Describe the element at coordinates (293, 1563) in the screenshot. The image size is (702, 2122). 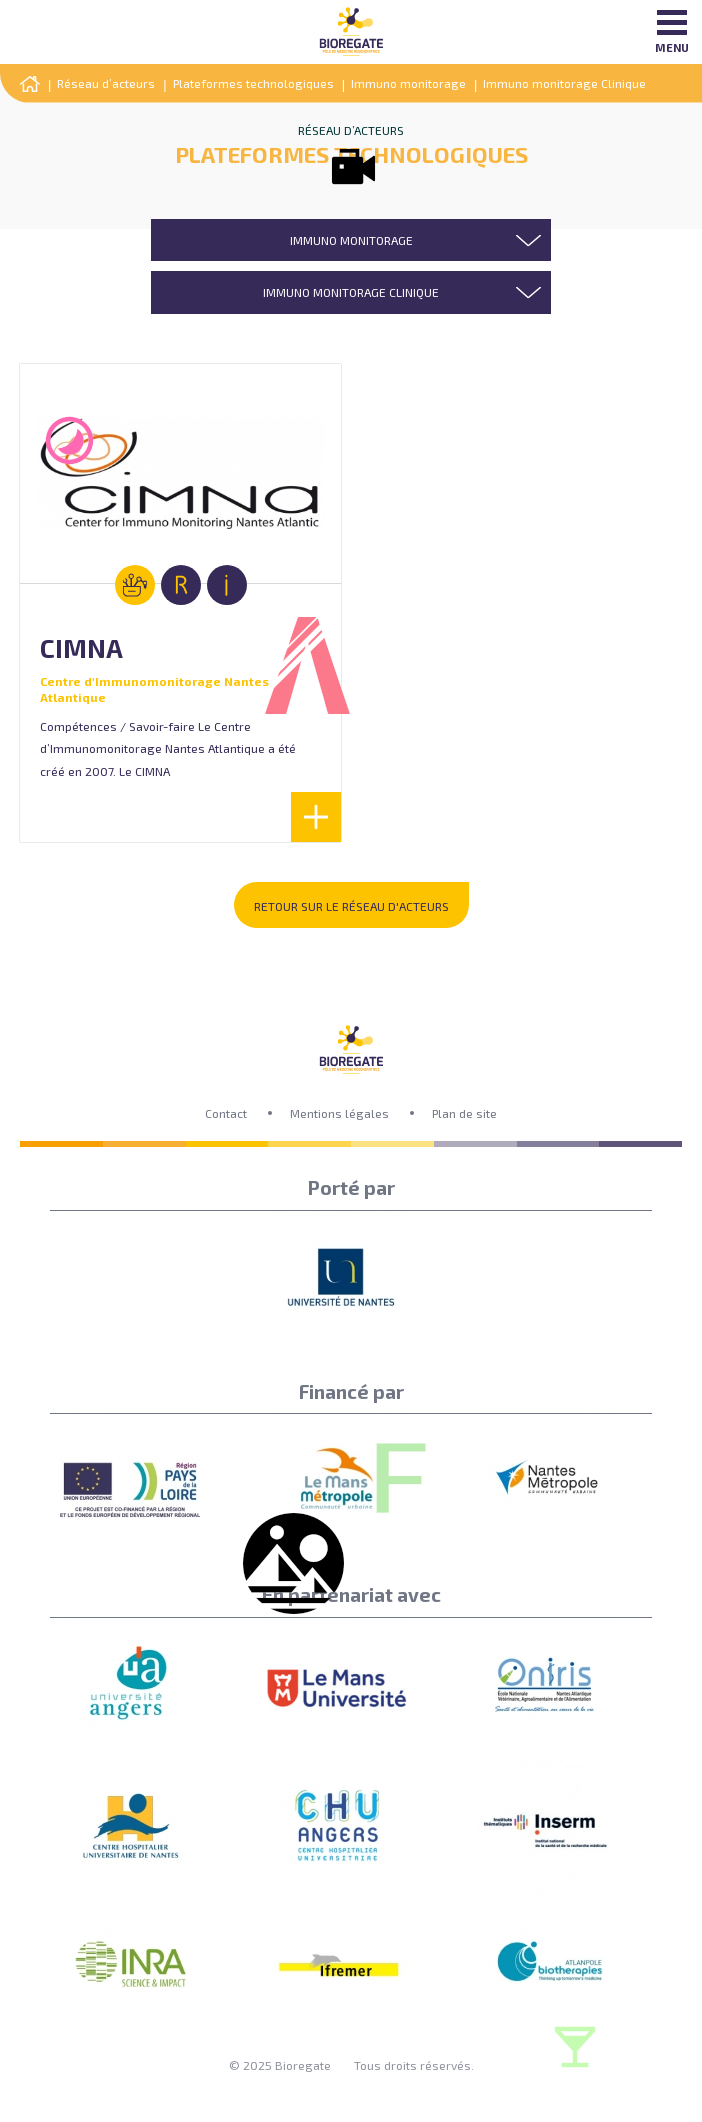
I see `open decentraland metaverse platform` at that location.